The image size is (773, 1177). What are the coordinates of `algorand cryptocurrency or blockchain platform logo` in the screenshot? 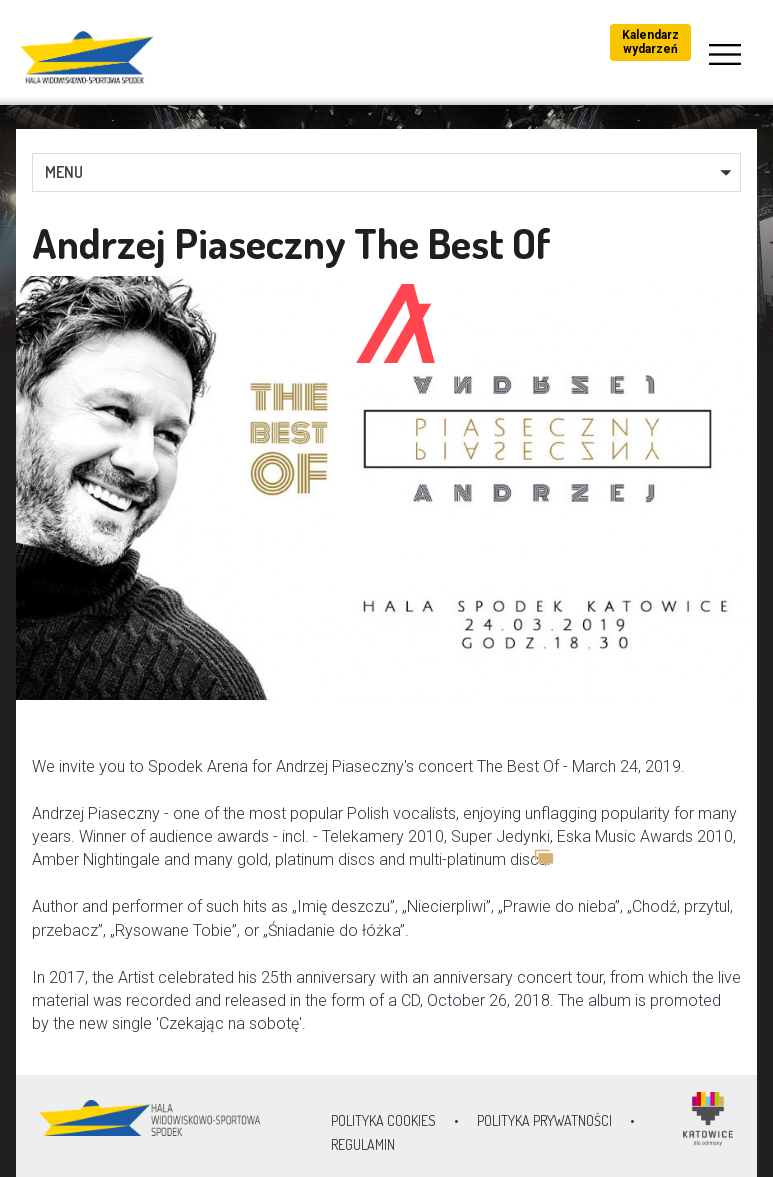 It's located at (395, 323).